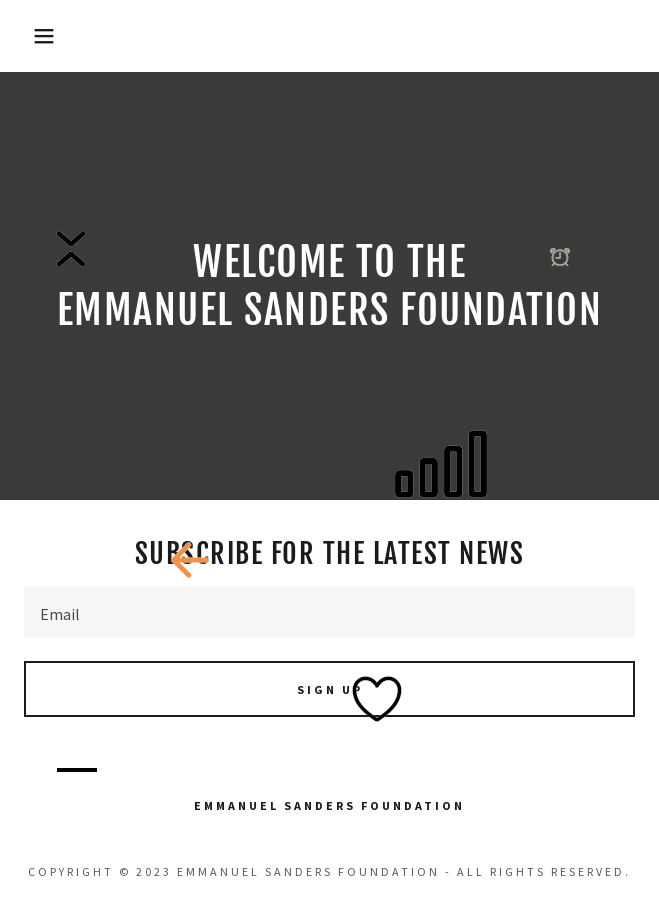  I want to click on indicates cellular network signal strength, so click(441, 464).